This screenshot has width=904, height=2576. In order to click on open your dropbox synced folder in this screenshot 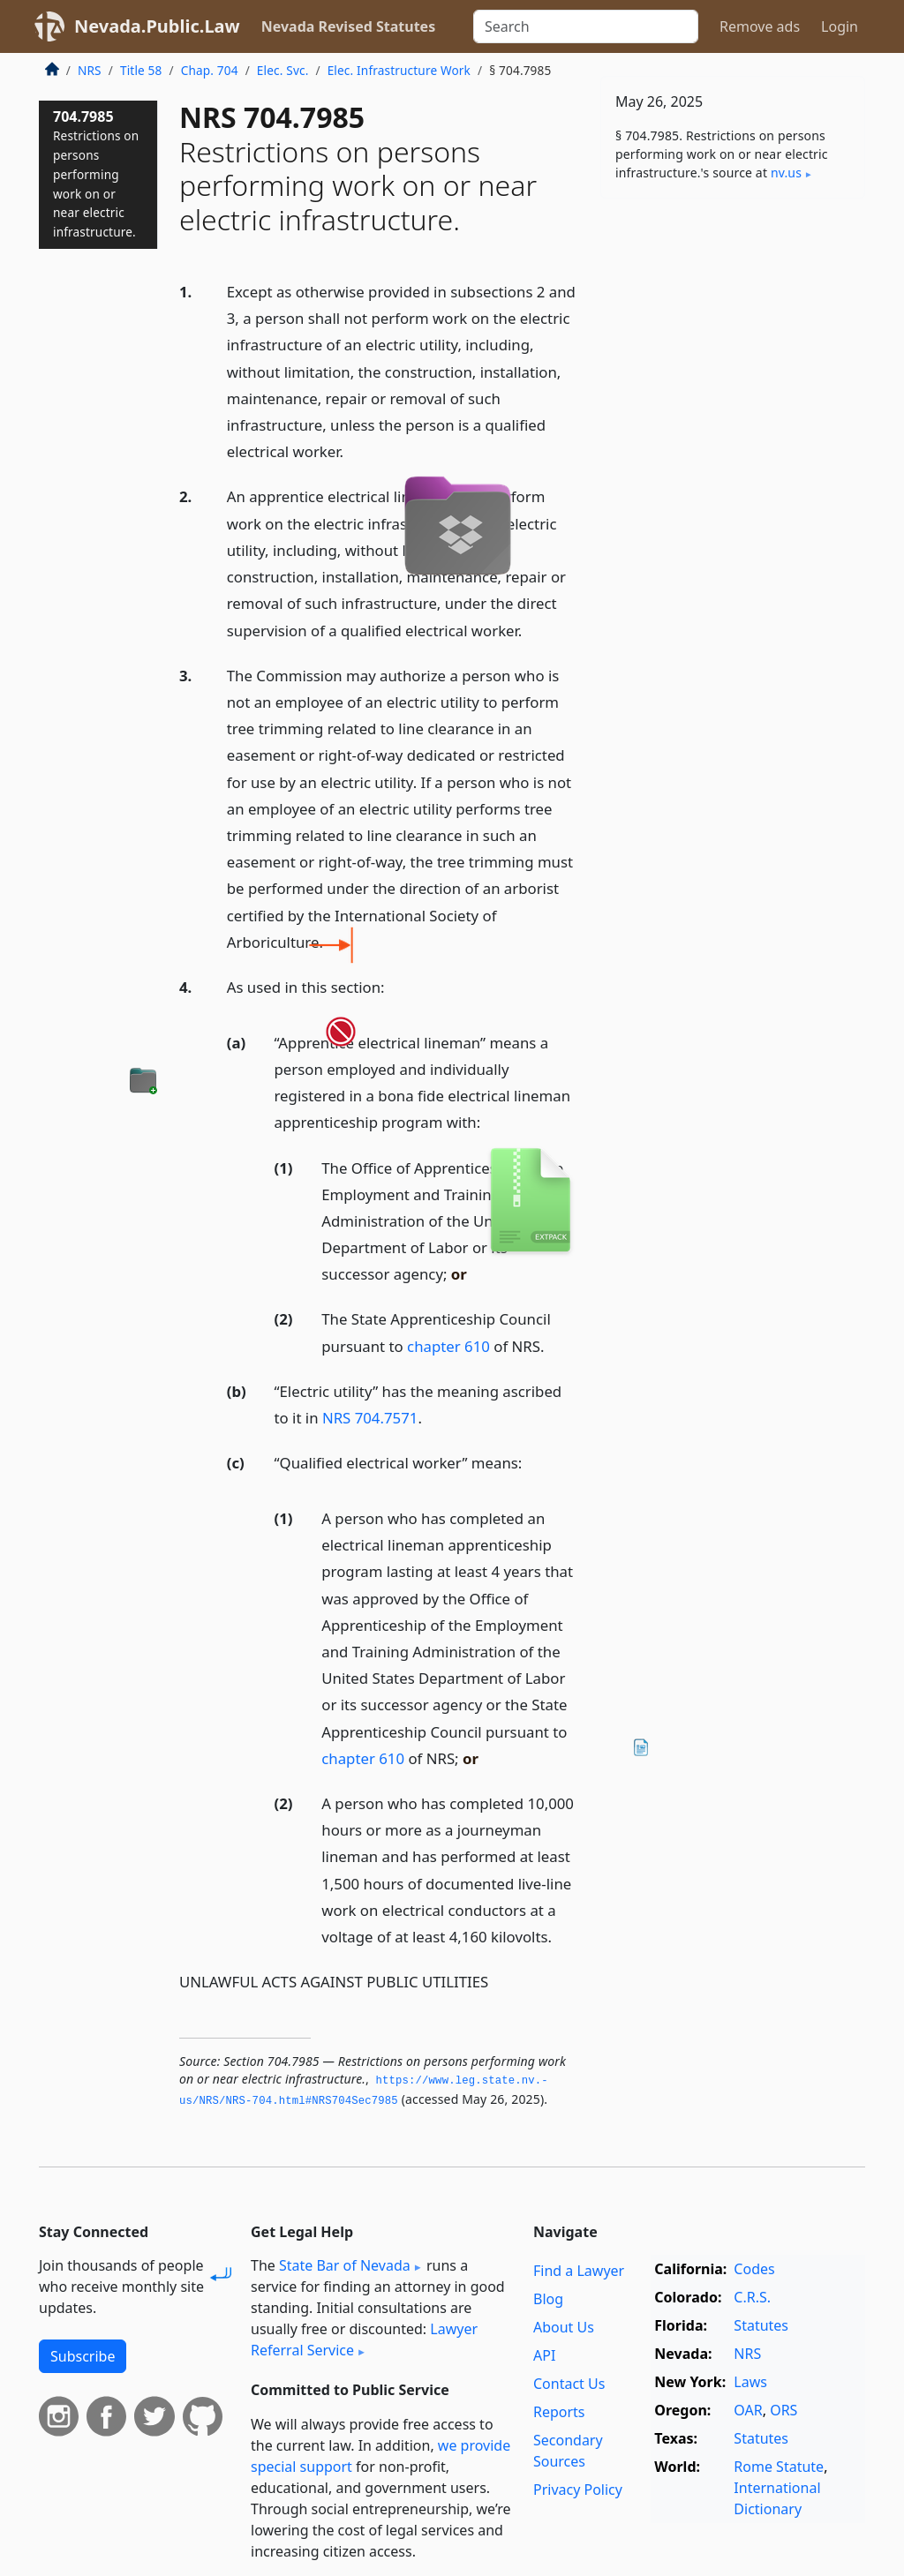, I will do `click(457, 525)`.